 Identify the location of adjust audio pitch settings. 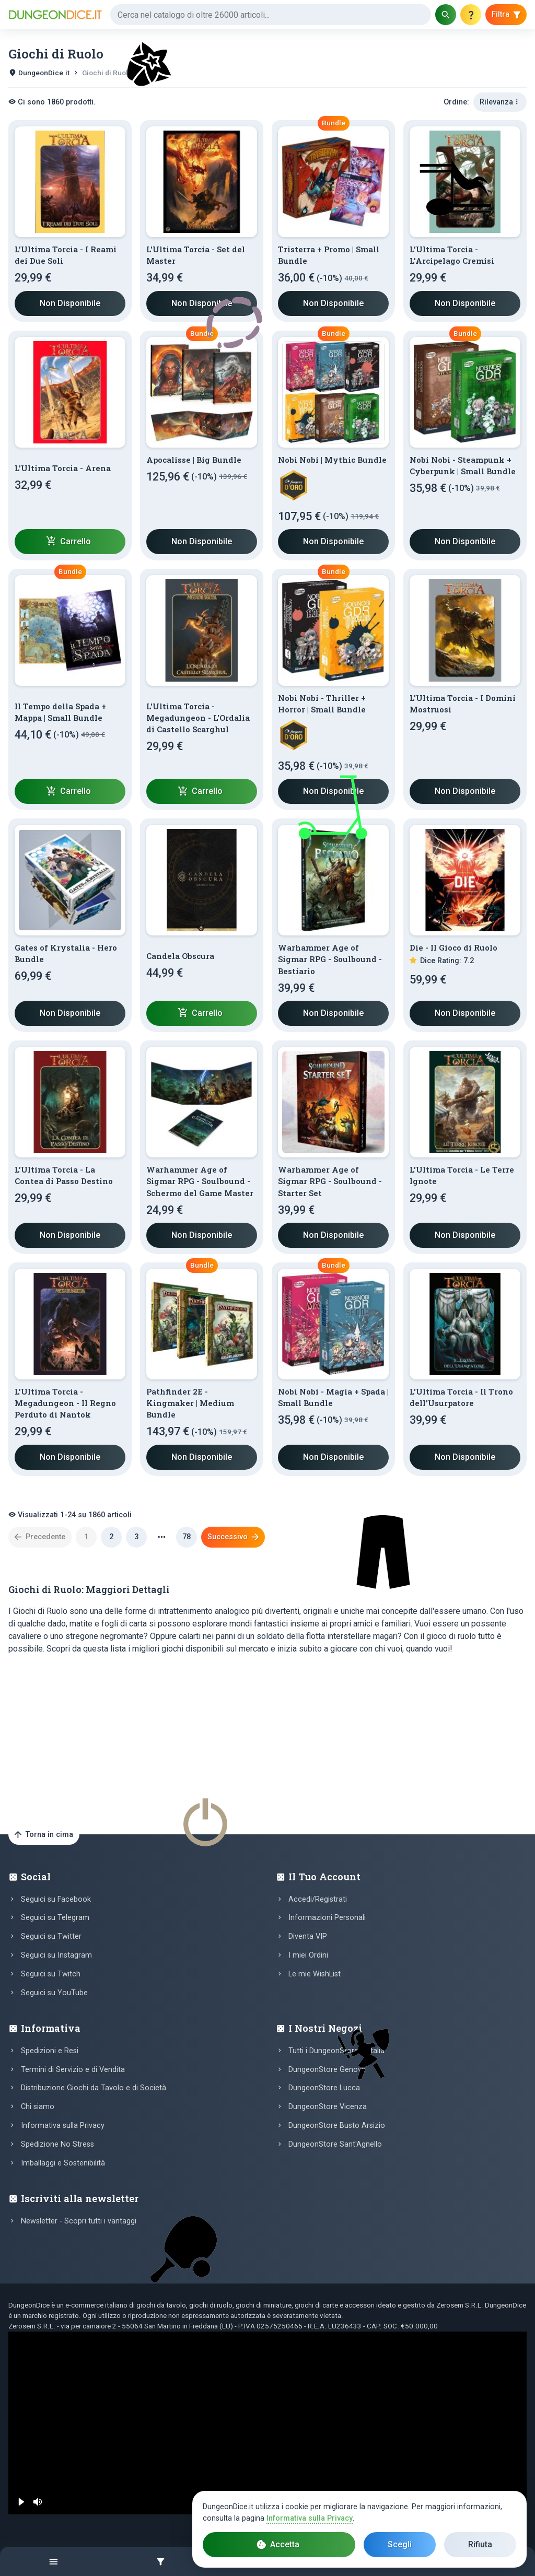
(455, 189).